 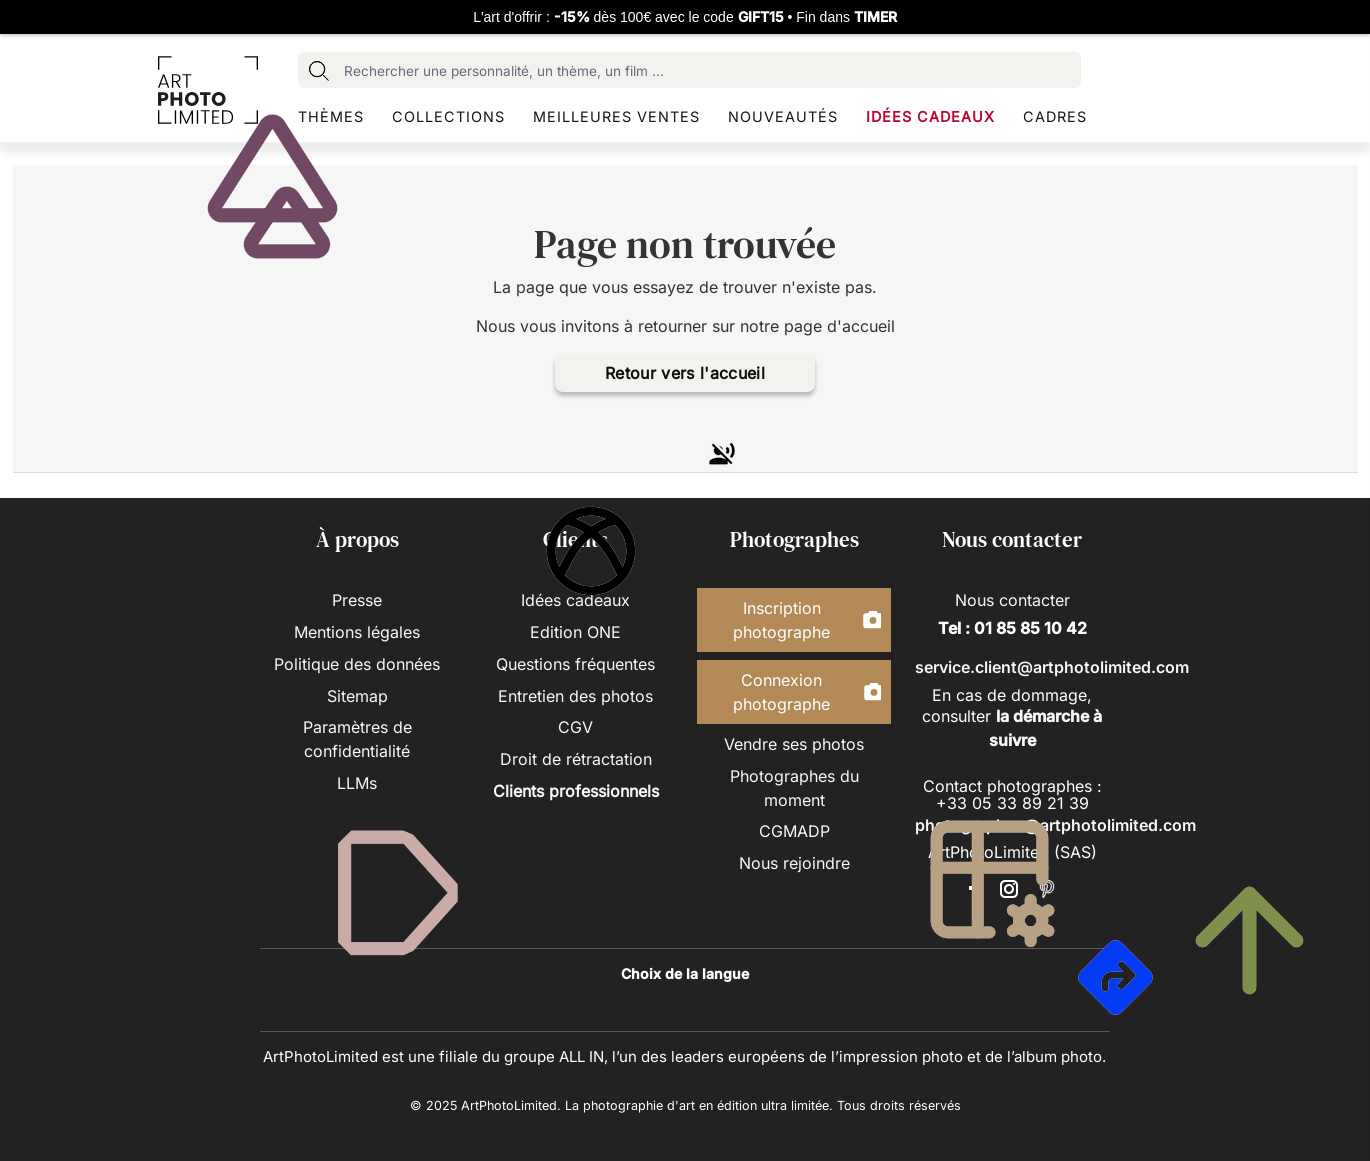 I want to click on xbox brand logo, so click(x=591, y=551).